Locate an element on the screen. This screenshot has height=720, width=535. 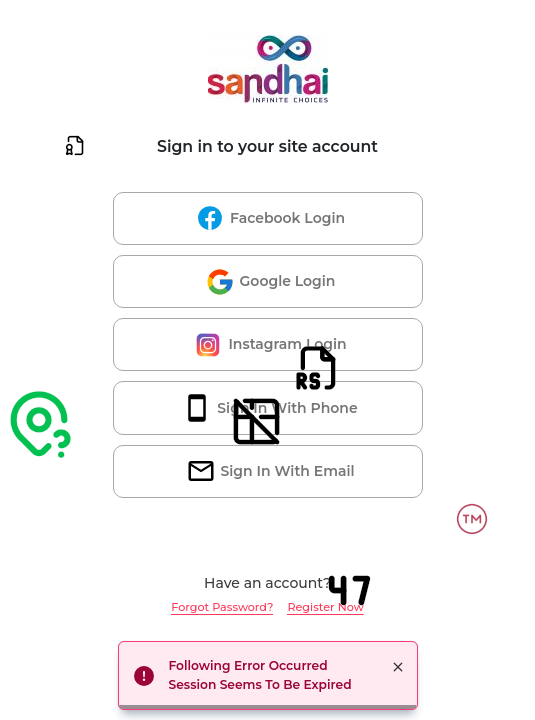
indicates trademarked content or branding is located at coordinates (472, 519).